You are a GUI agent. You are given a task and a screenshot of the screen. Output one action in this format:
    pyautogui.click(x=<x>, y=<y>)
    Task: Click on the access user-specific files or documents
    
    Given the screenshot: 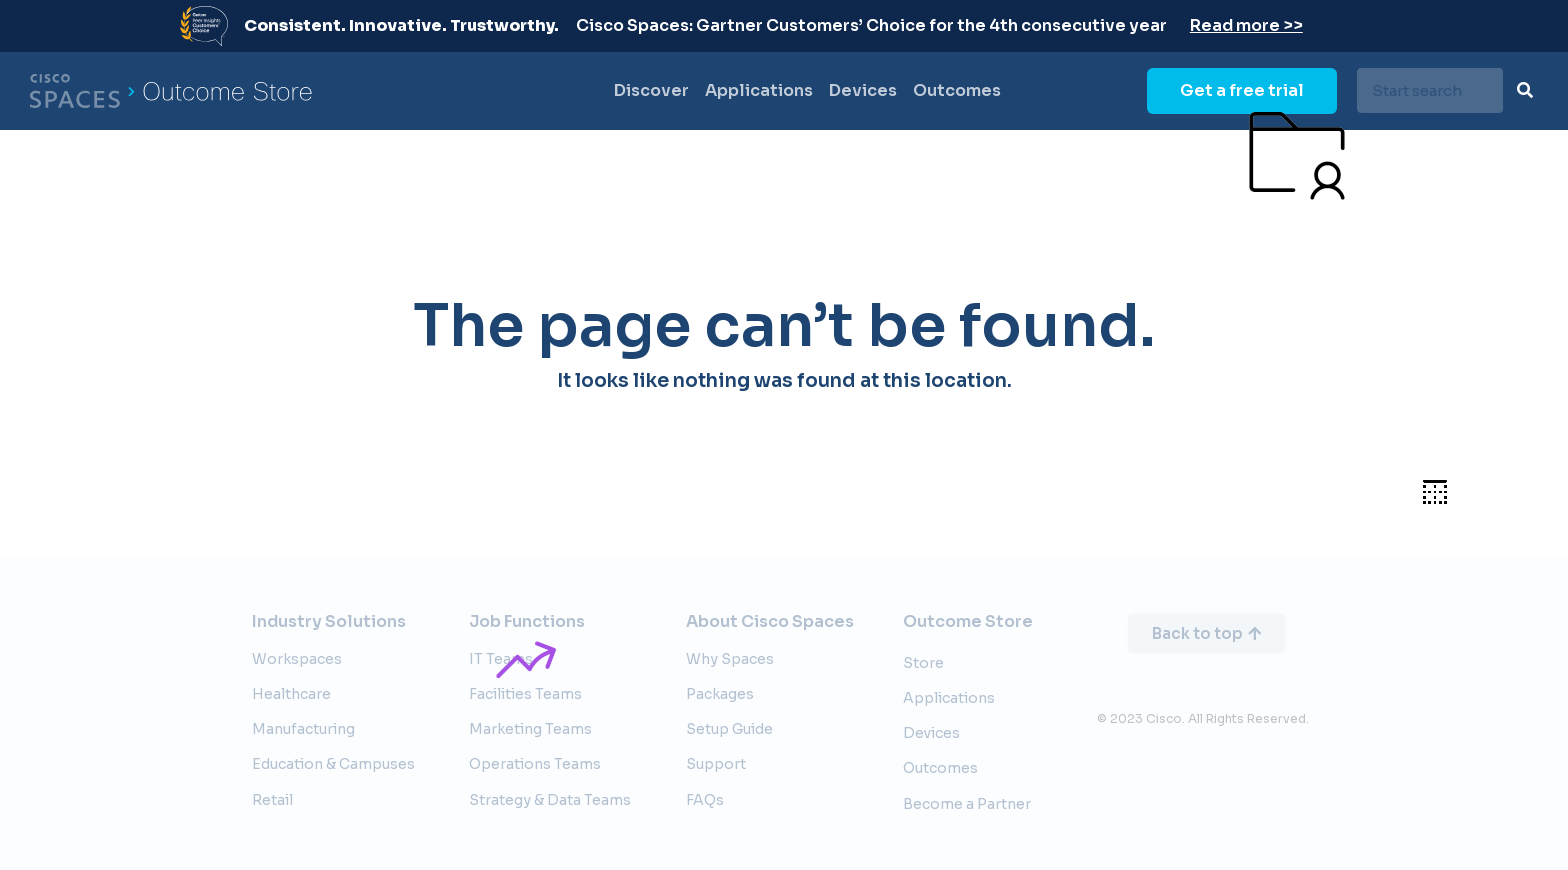 What is the action you would take?
    pyautogui.click(x=1297, y=152)
    